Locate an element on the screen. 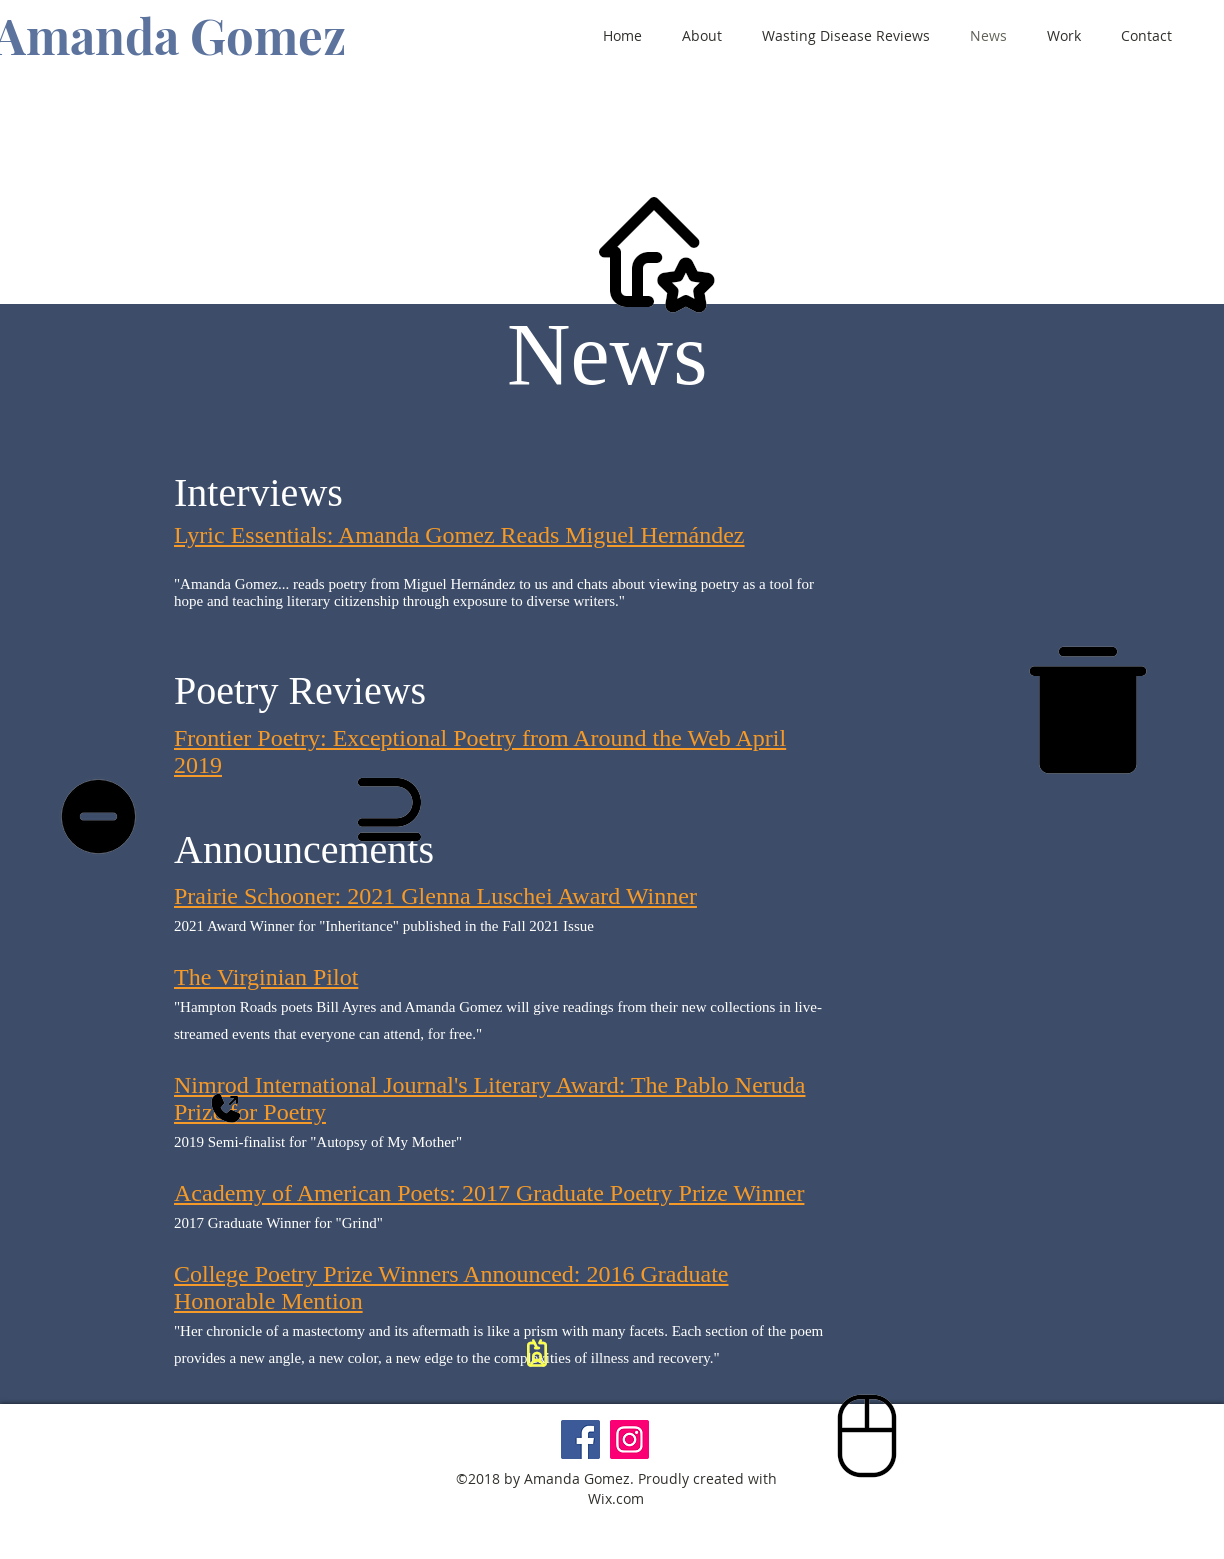 This screenshot has height=1559, width=1224. delete an item is located at coordinates (1088, 715).